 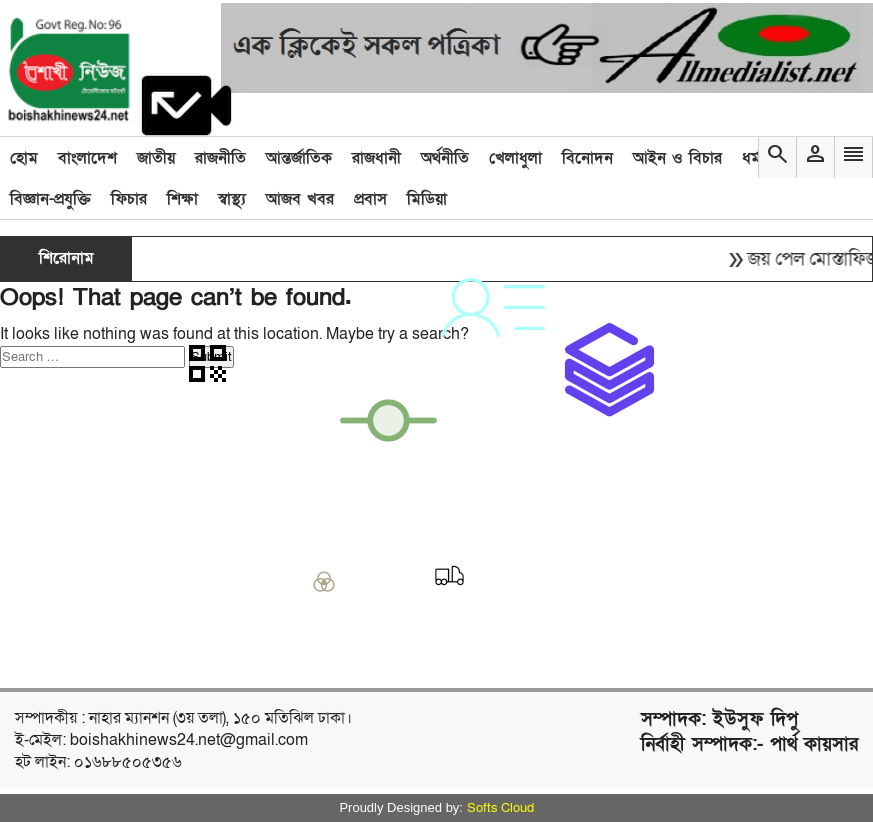 I want to click on view user list or directory, so click(x=491, y=307).